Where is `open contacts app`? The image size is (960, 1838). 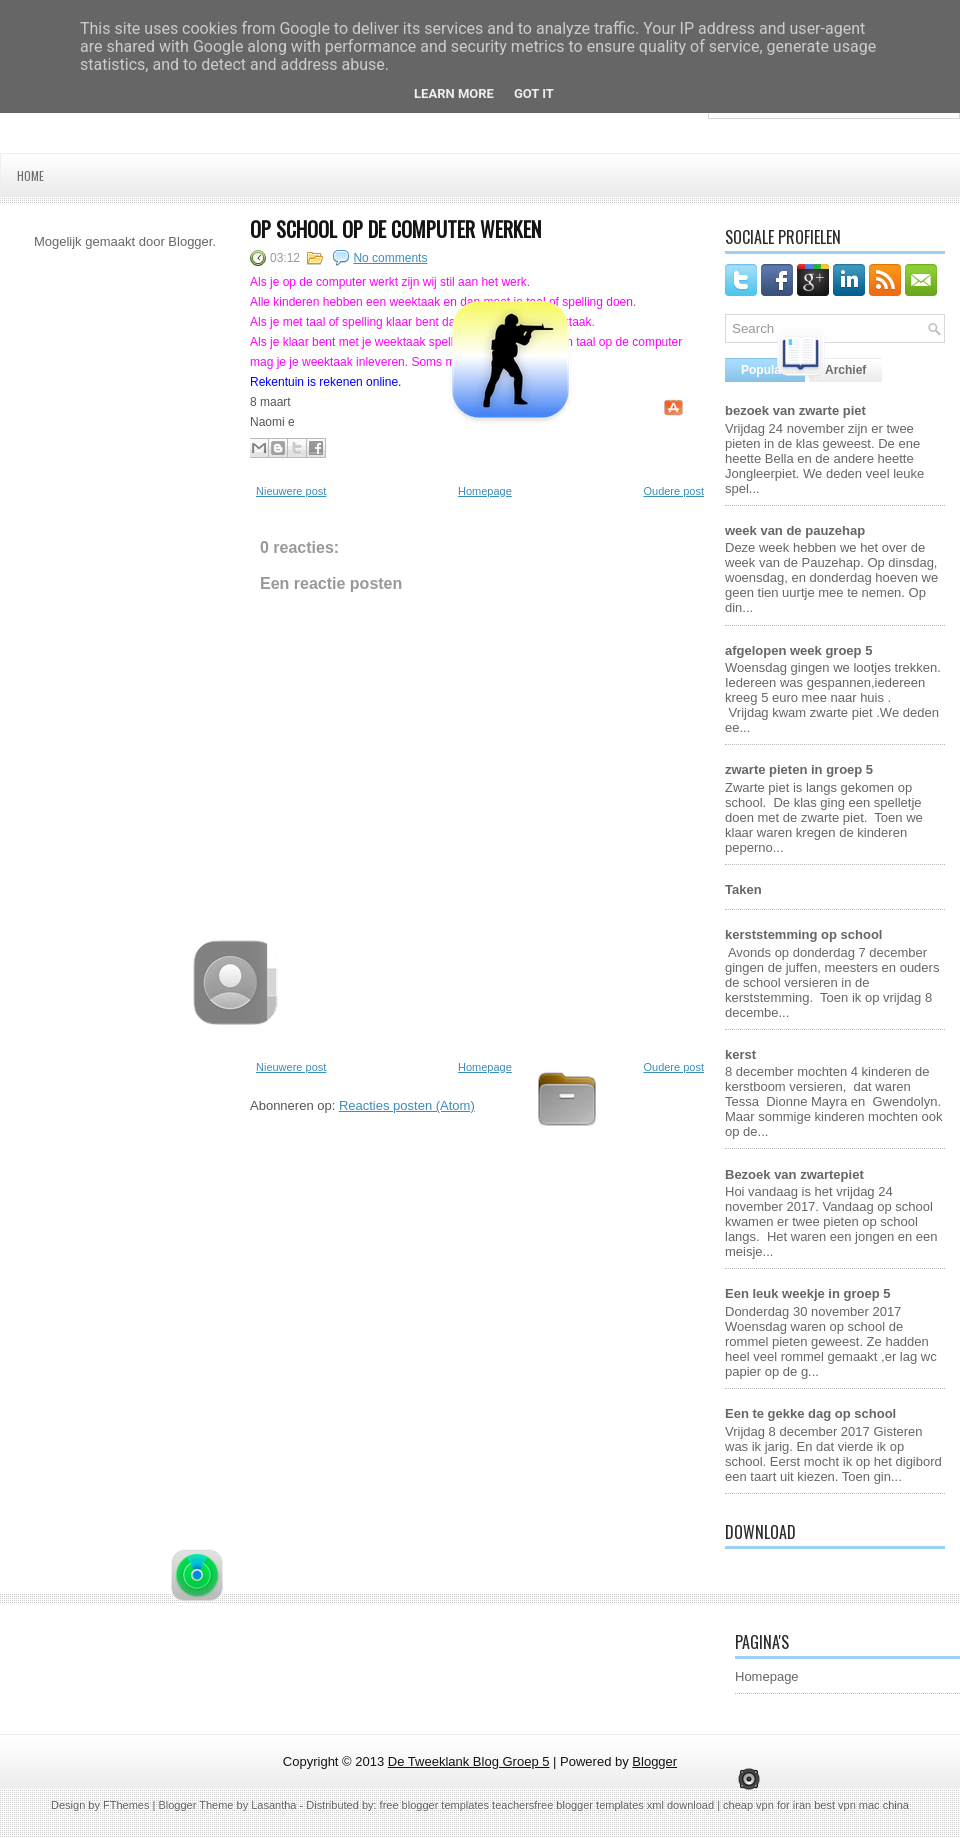 open contacts app is located at coordinates (235, 982).